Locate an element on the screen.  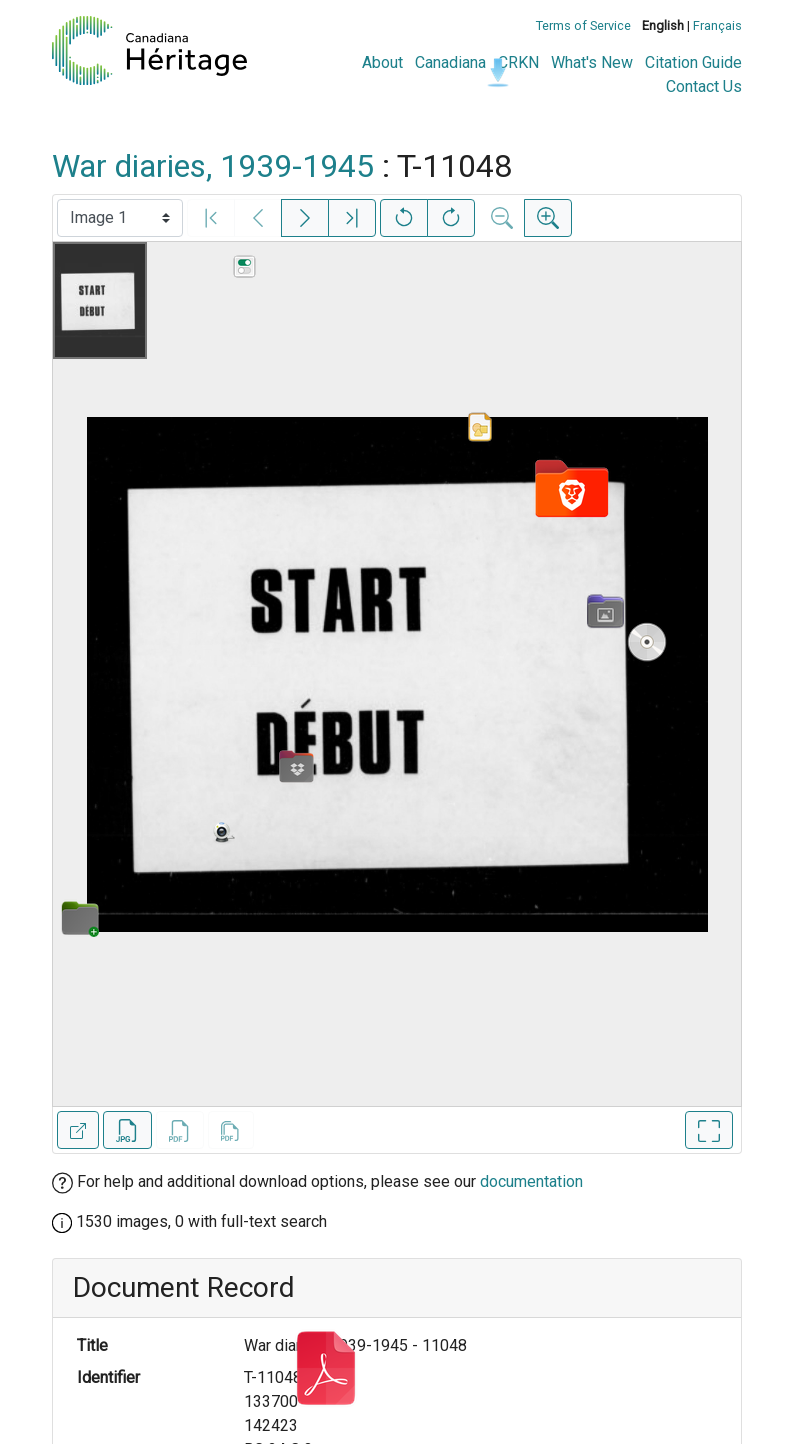
a compressed PDF document file is located at coordinates (326, 1368).